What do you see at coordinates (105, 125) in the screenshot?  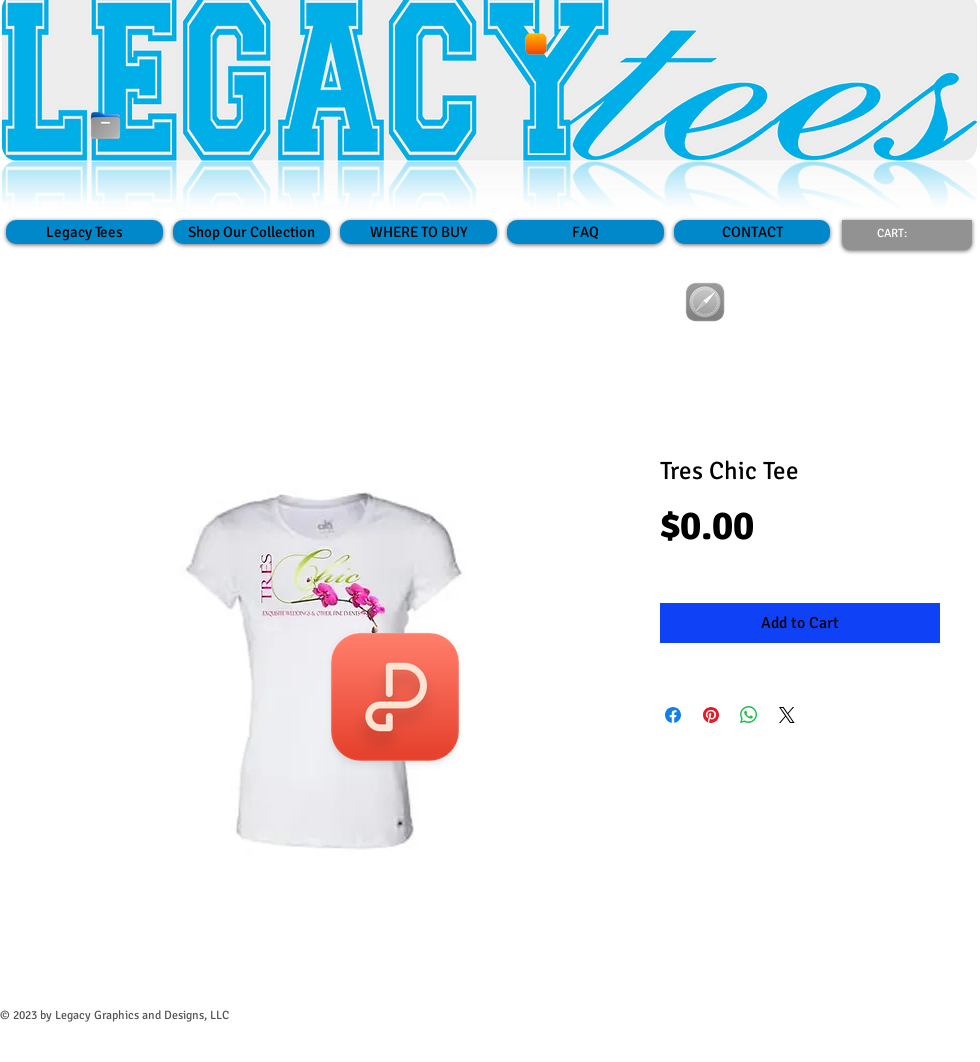 I see `open the files app` at bounding box center [105, 125].